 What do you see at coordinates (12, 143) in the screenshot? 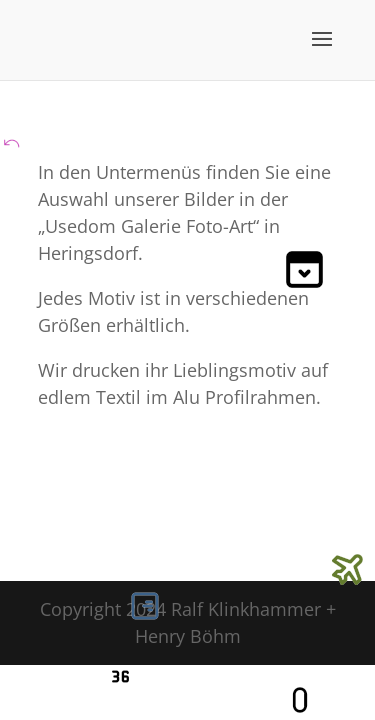
I see `undo the last action` at bounding box center [12, 143].